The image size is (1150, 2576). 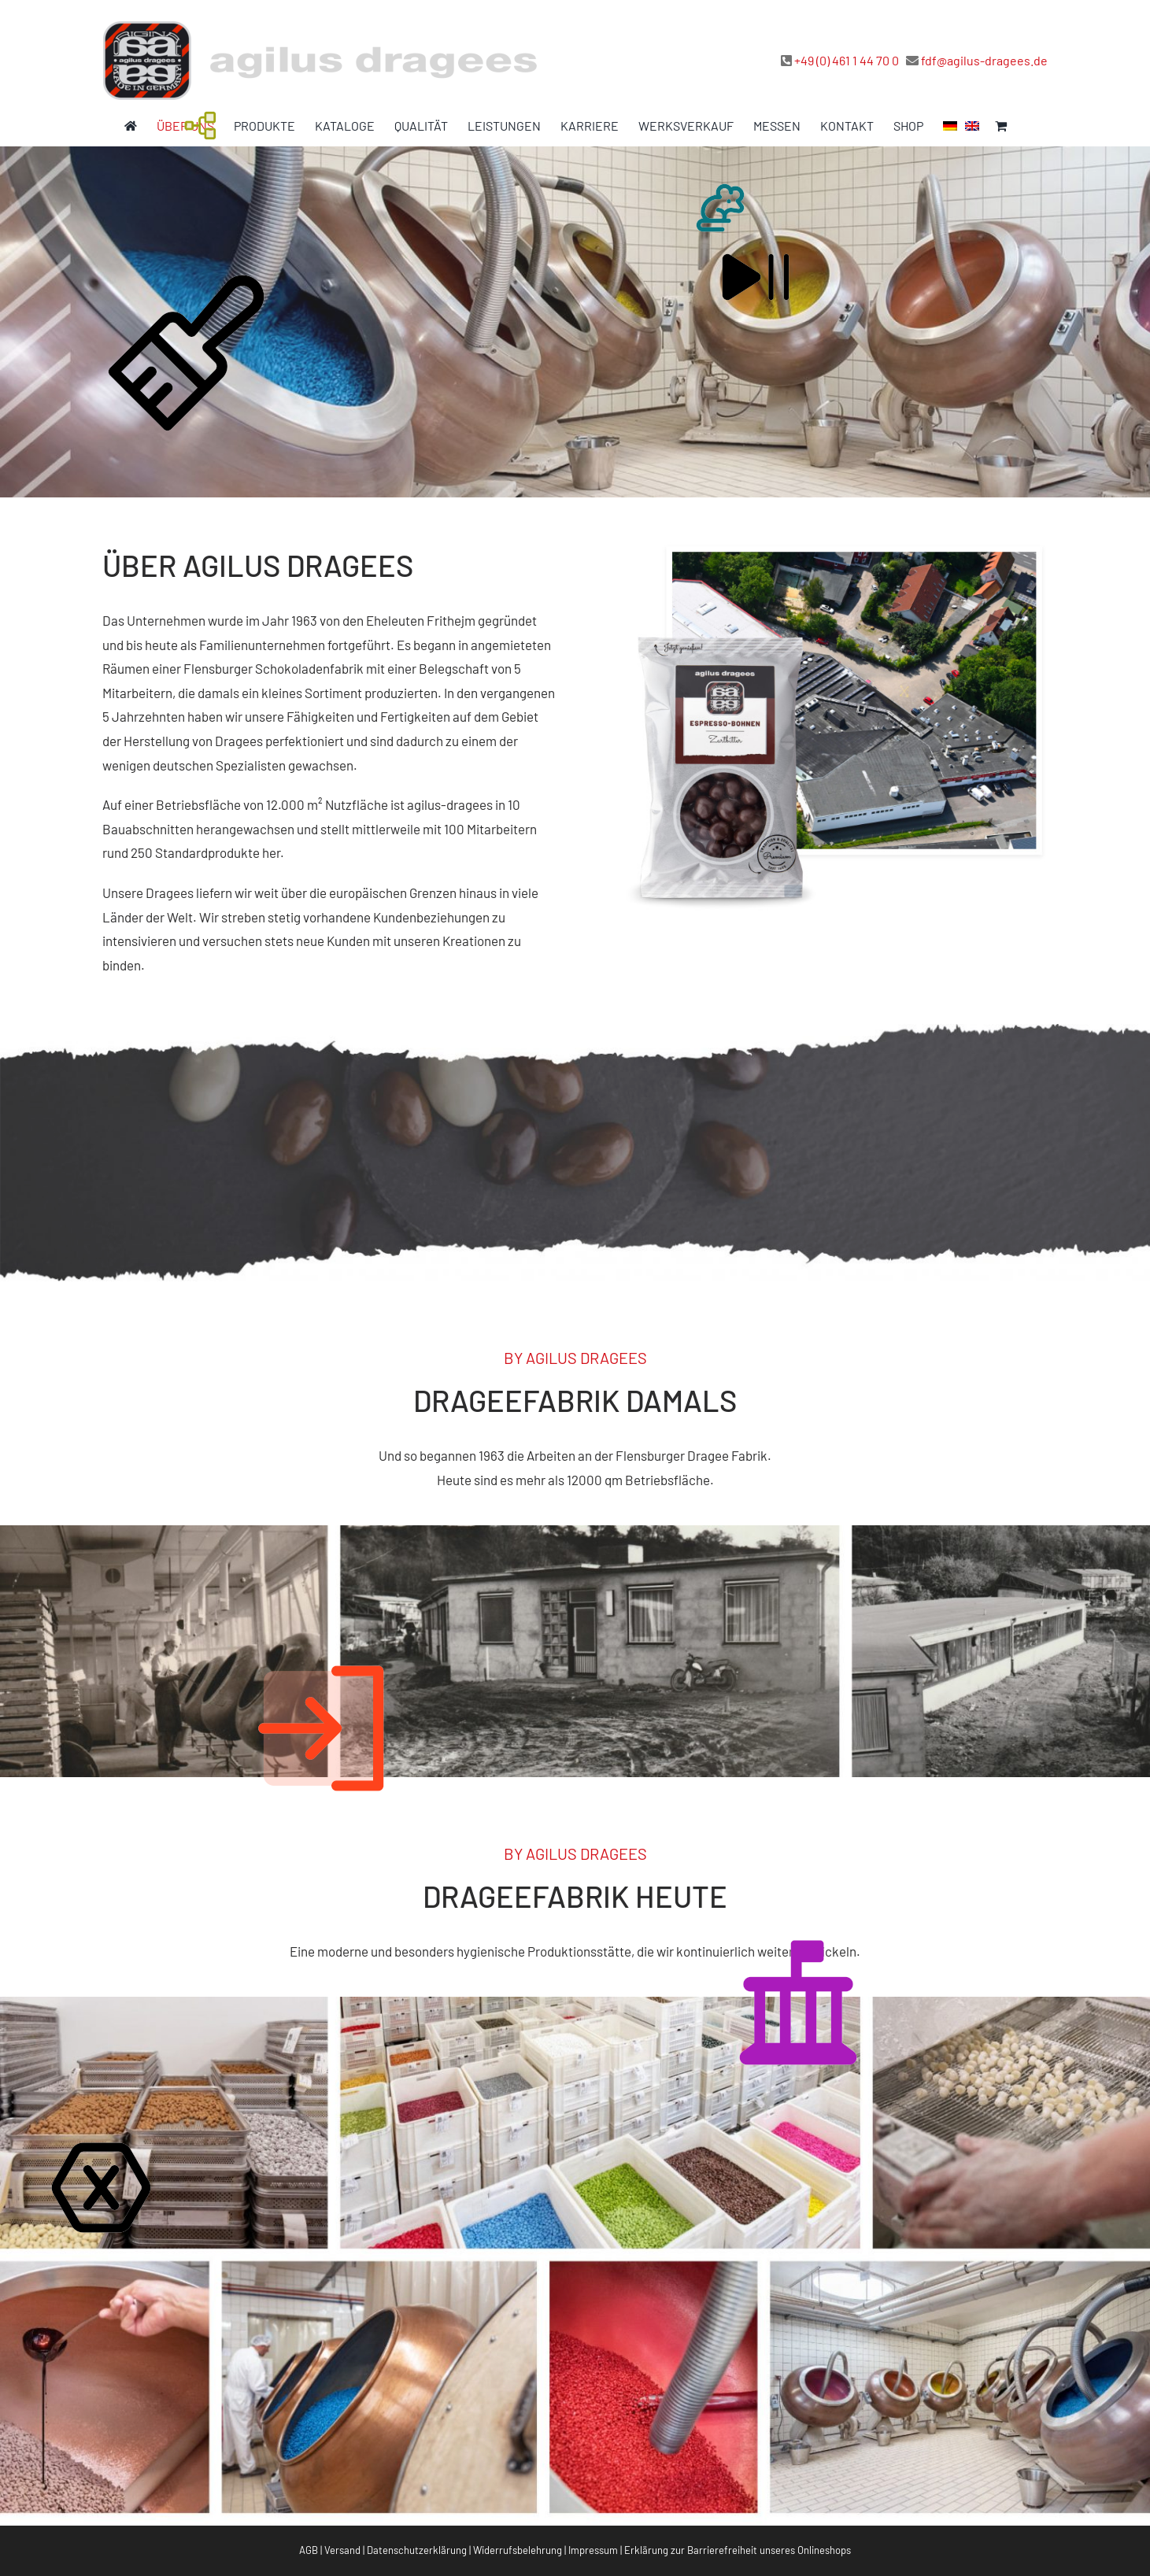 I want to click on toggle between play and pause for media, so click(x=756, y=277).